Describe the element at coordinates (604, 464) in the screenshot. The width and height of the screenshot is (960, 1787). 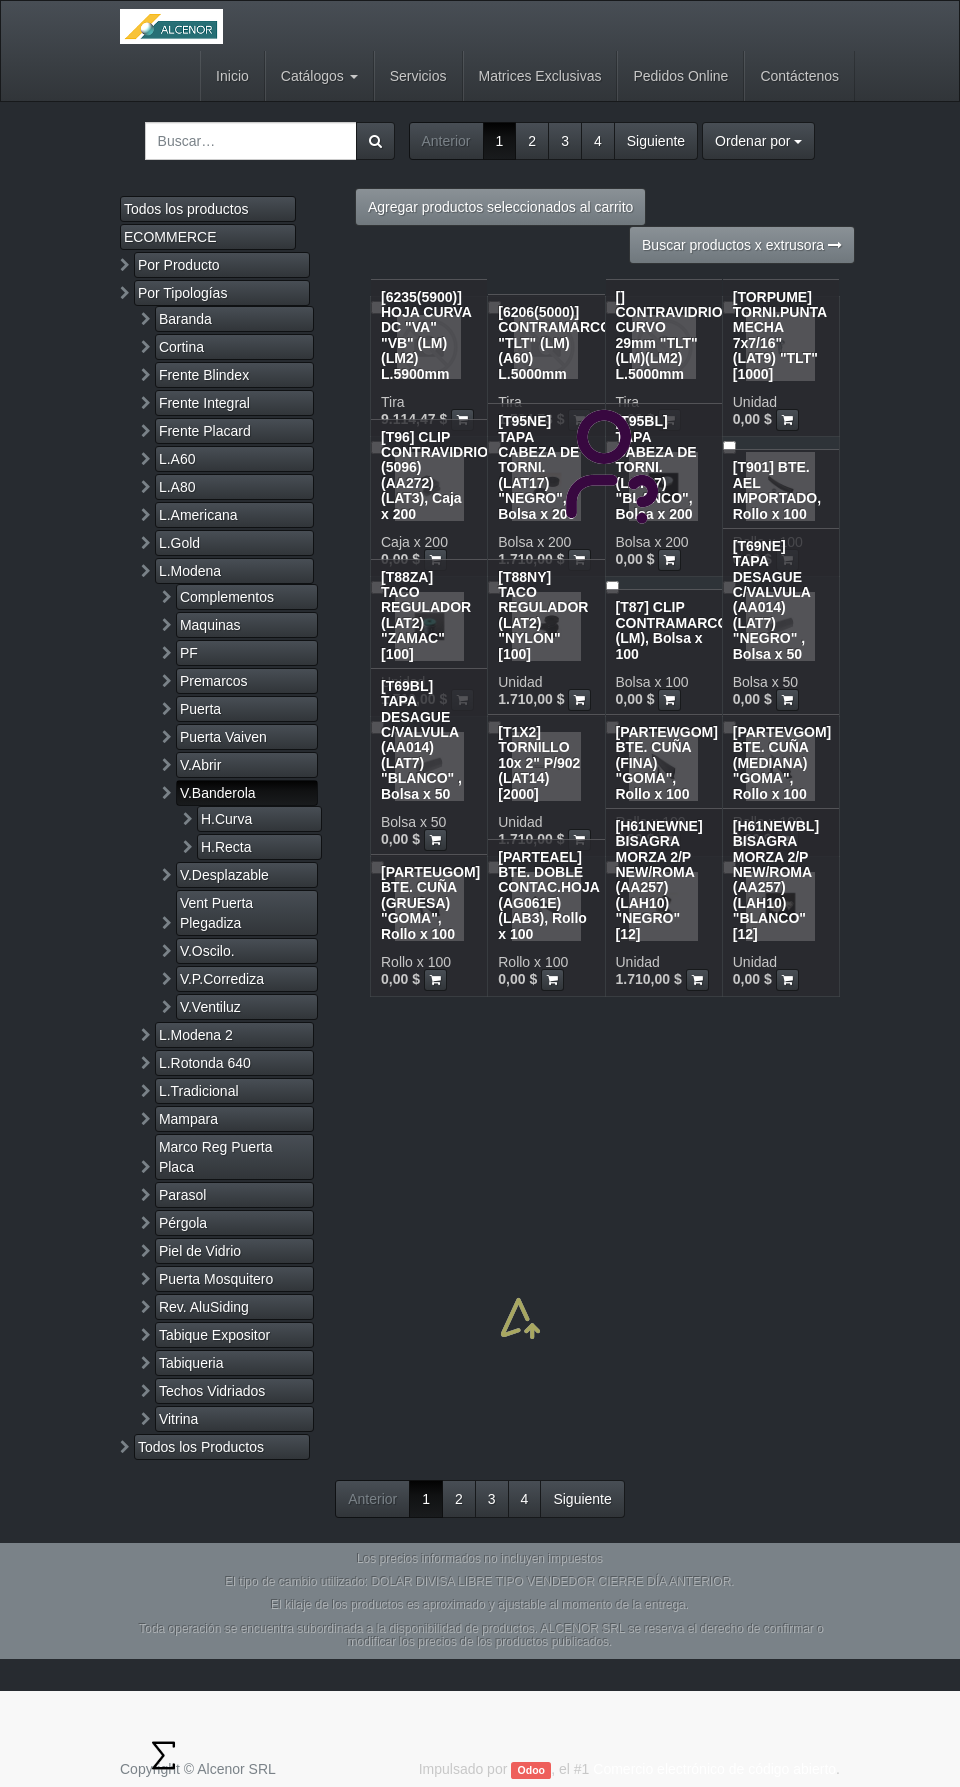
I see `unknown or unidentified user` at that location.